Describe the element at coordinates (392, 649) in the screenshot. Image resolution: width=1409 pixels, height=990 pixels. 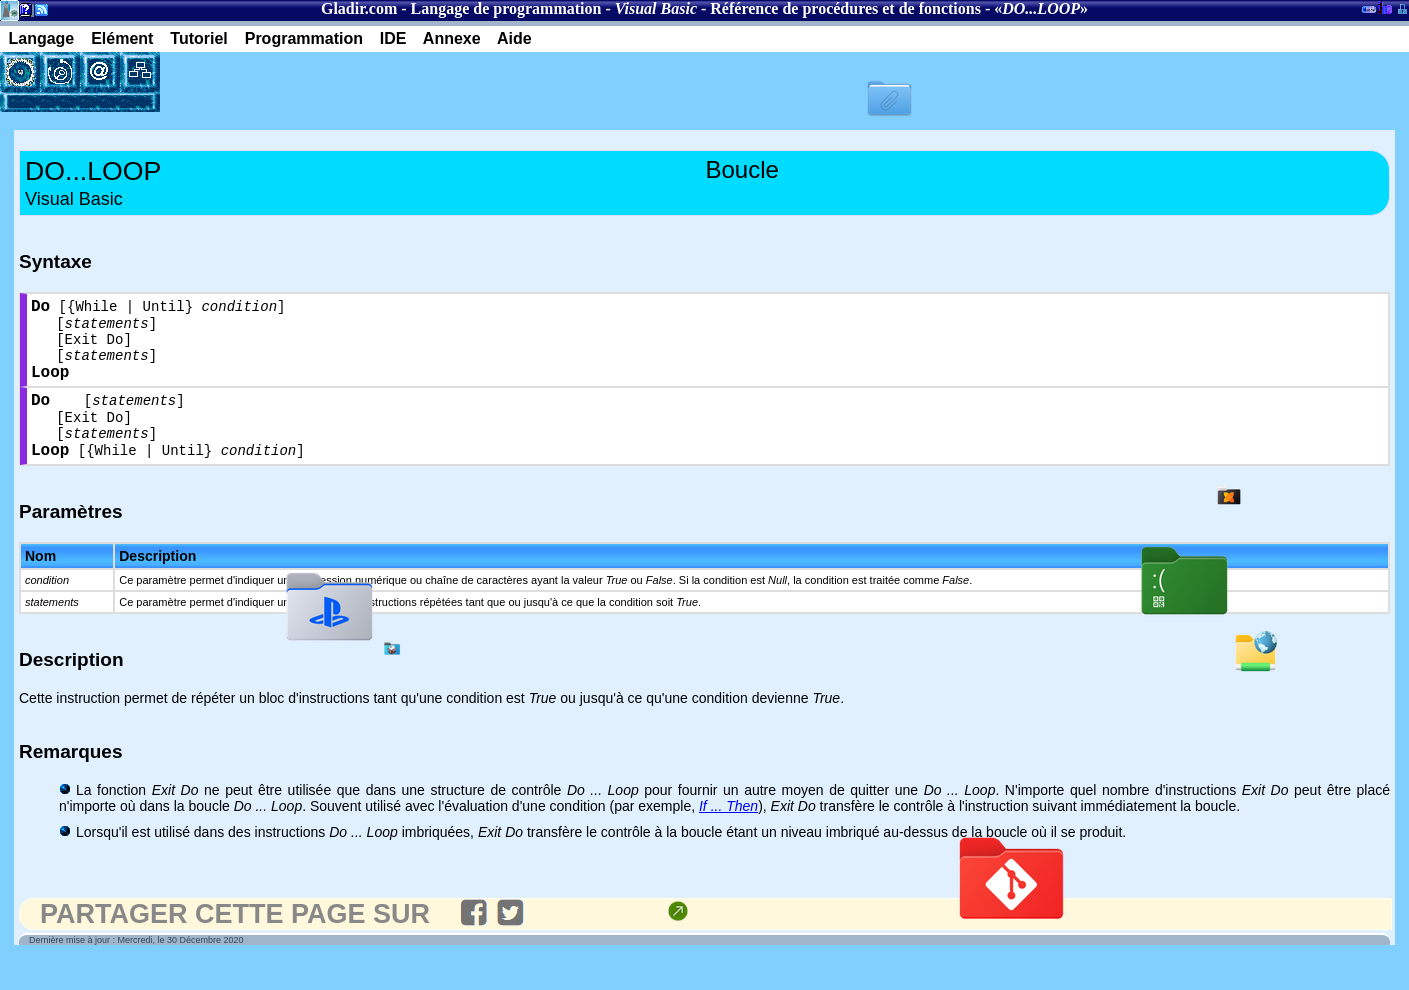
I see `folder containing portableapps packages` at that location.